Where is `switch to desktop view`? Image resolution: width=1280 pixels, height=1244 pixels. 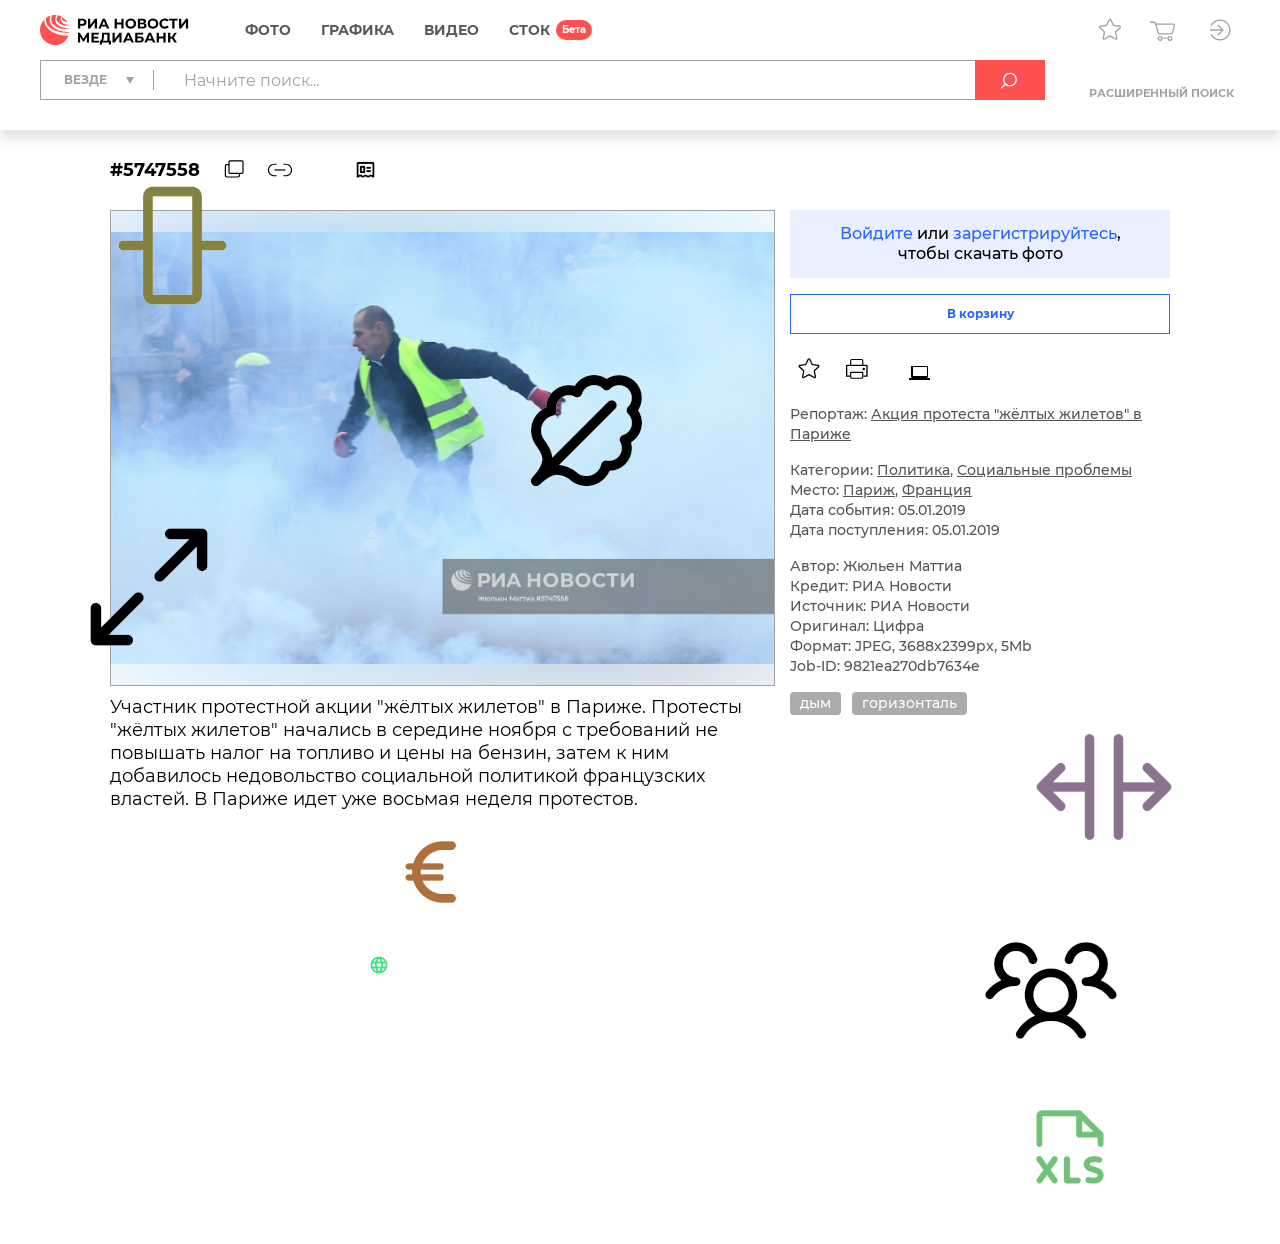 switch to desktop view is located at coordinates (919, 372).